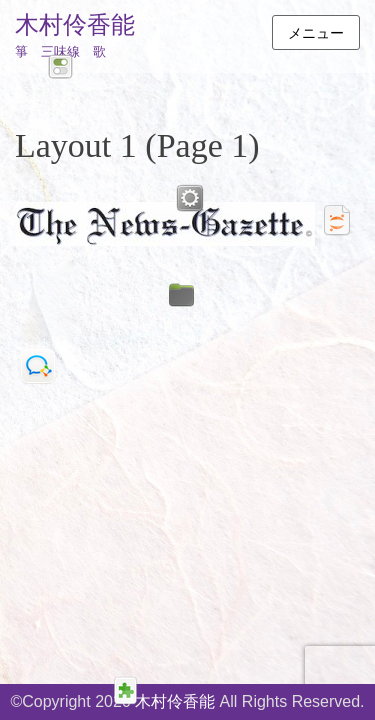 The width and height of the screenshot is (375, 720). I want to click on open unity tweak tool settings, so click(60, 66).